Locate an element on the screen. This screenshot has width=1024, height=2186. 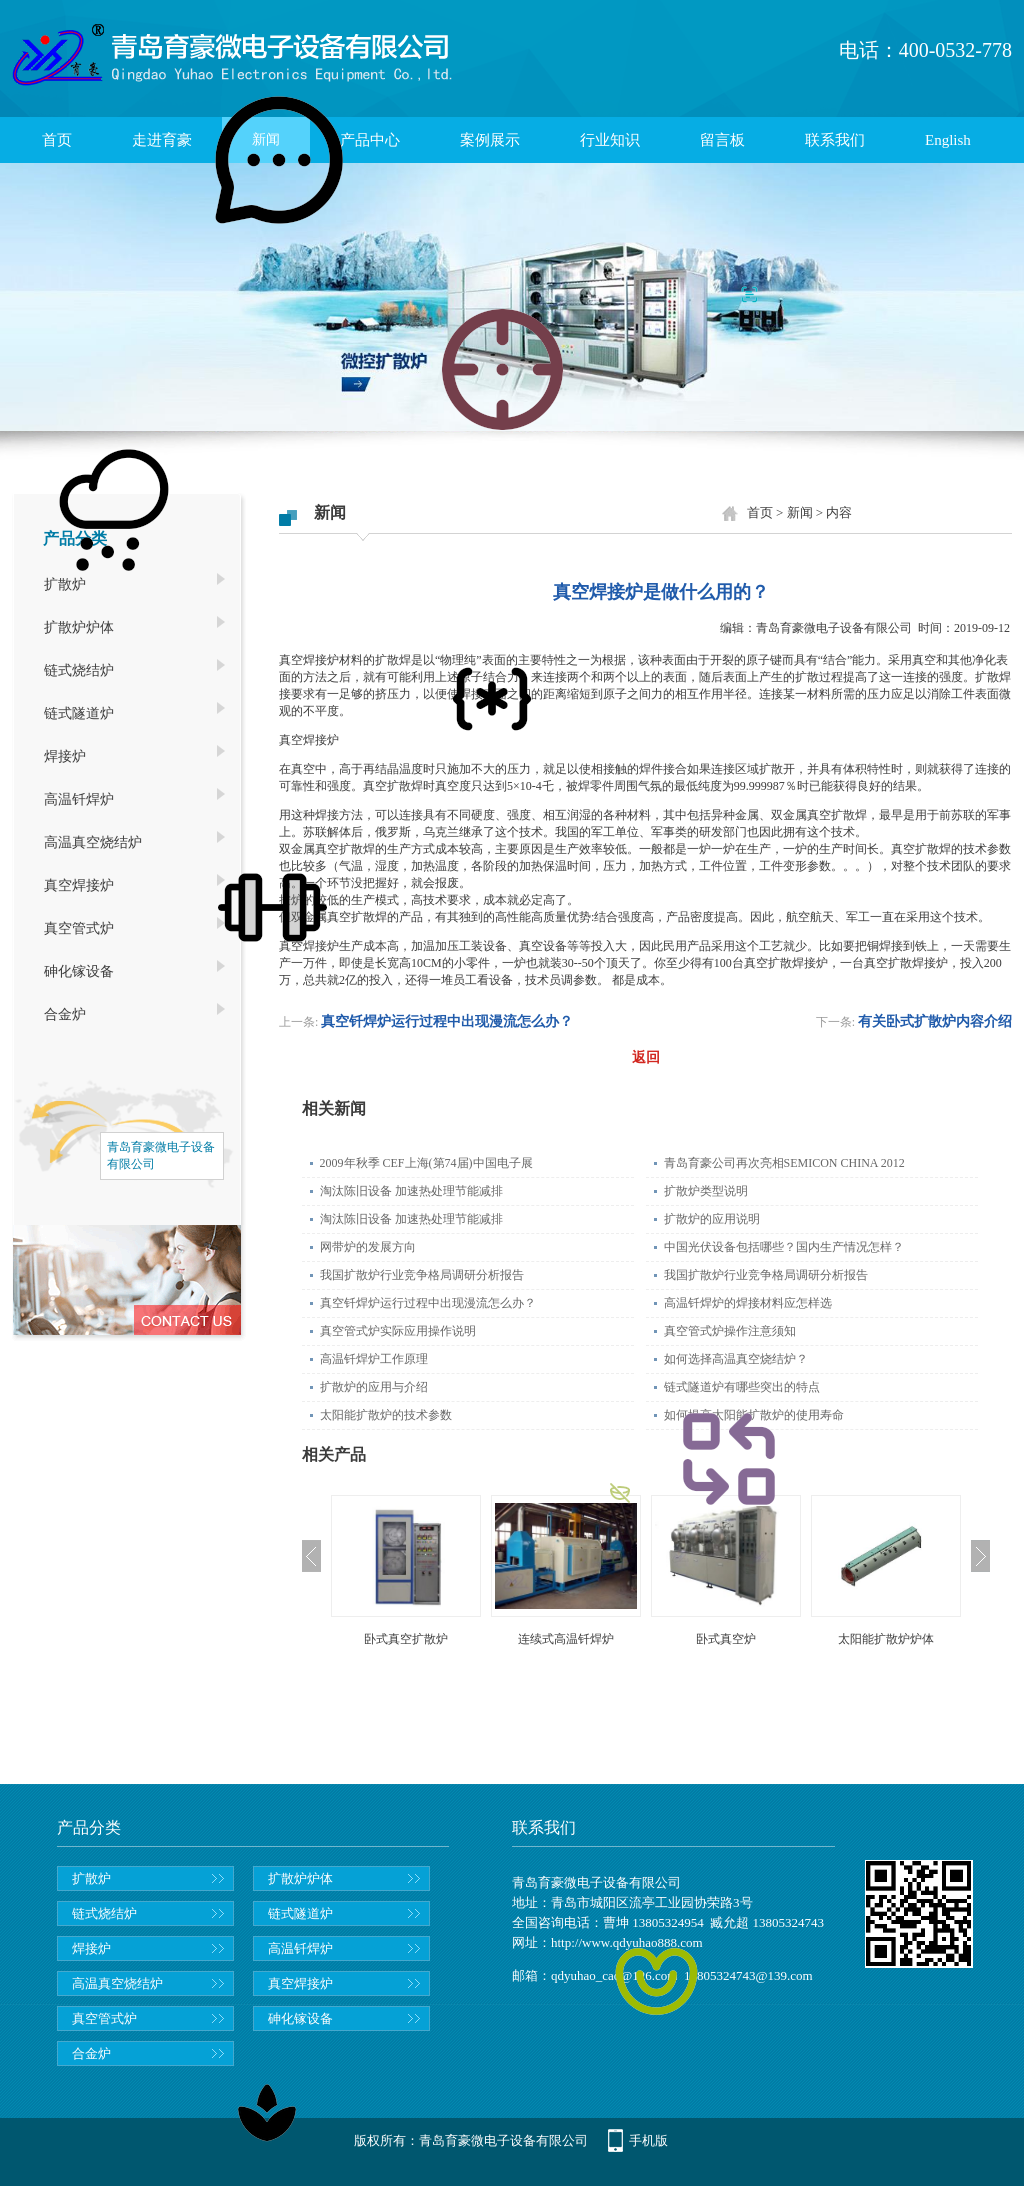
open badoo dating app is located at coordinates (656, 1981).